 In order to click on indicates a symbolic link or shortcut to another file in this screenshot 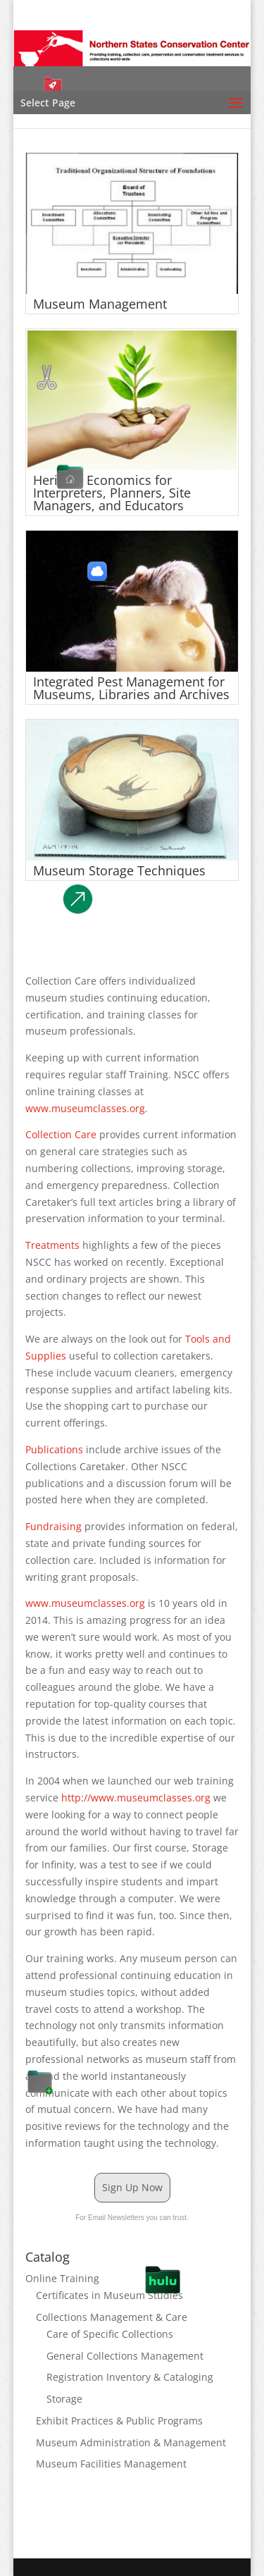, I will do `click(77, 899)`.